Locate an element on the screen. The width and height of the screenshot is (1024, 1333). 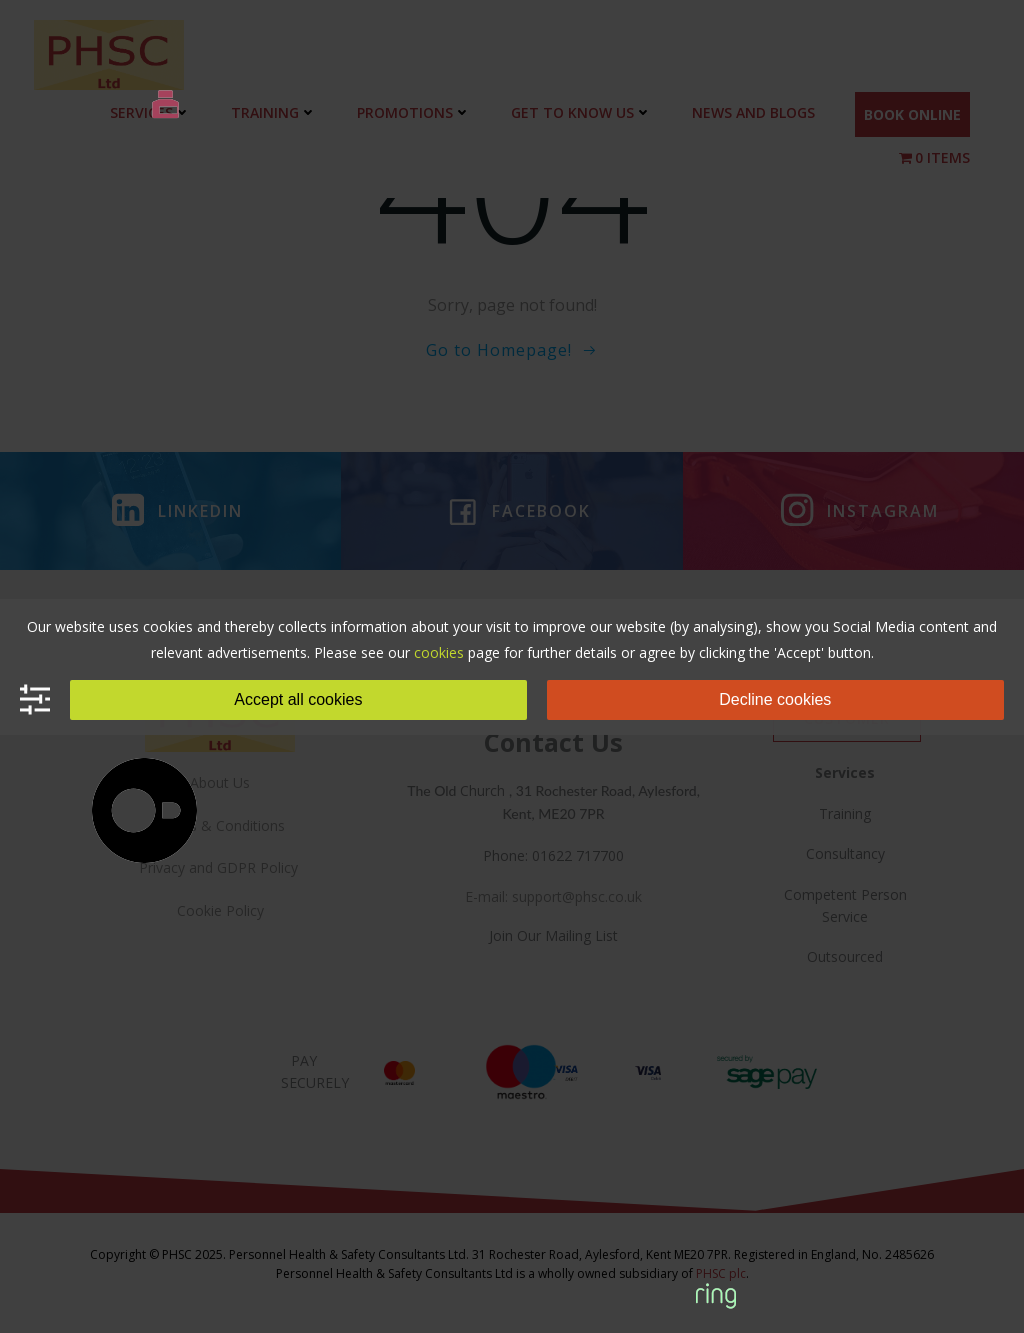
DuckDB database logo is located at coordinates (144, 810).